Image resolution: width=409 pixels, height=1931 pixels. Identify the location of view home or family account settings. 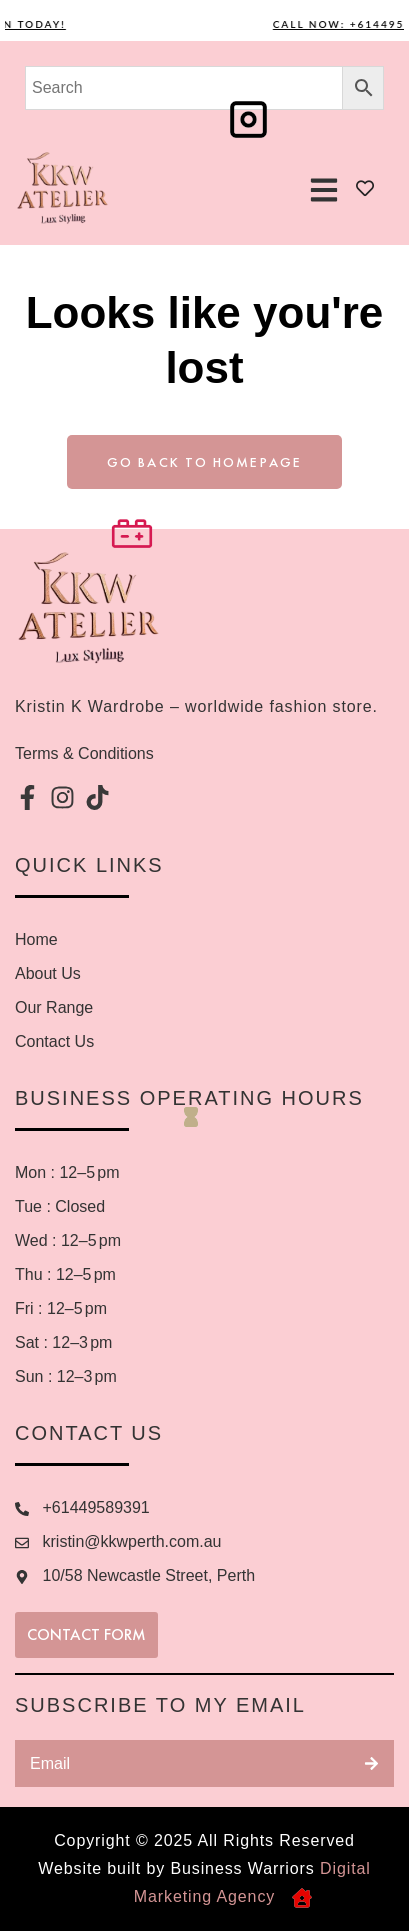
(302, 1898).